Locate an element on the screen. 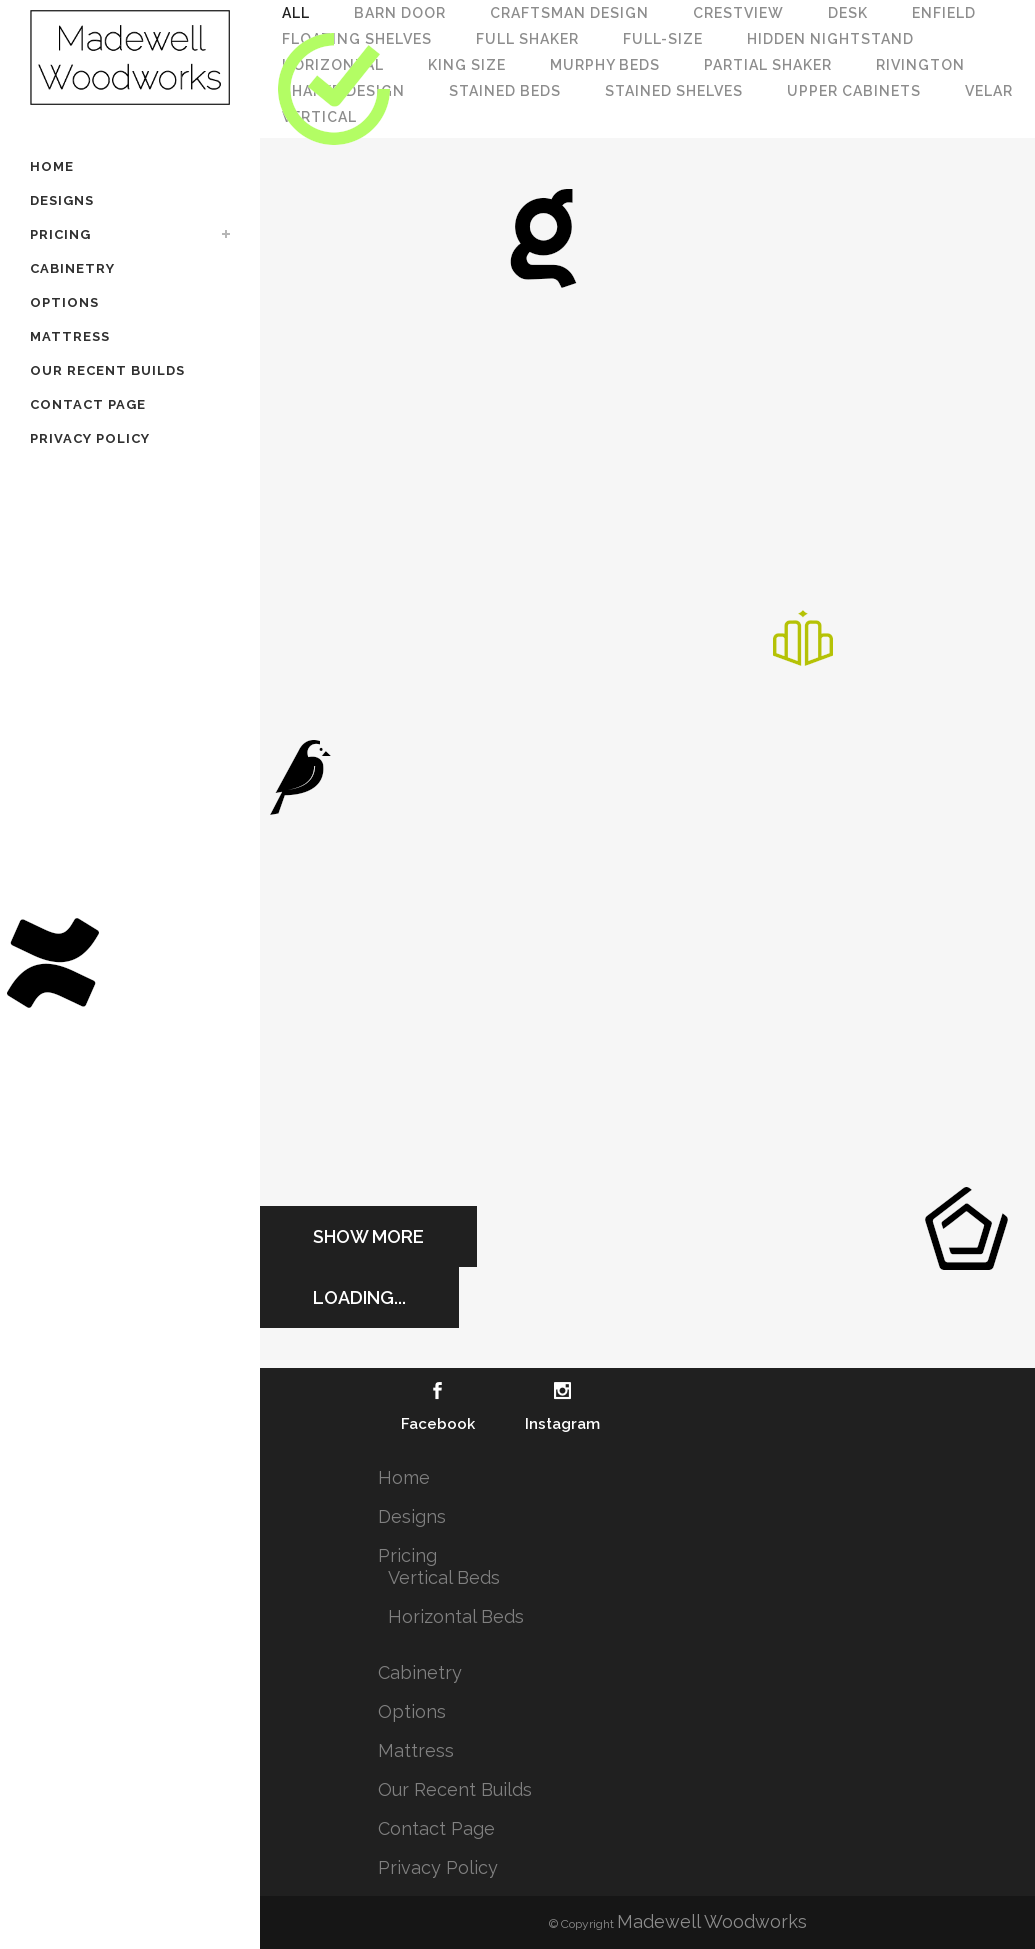 This screenshot has height=1949, width=1035. backbone.js framework logo is located at coordinates (803, 638).